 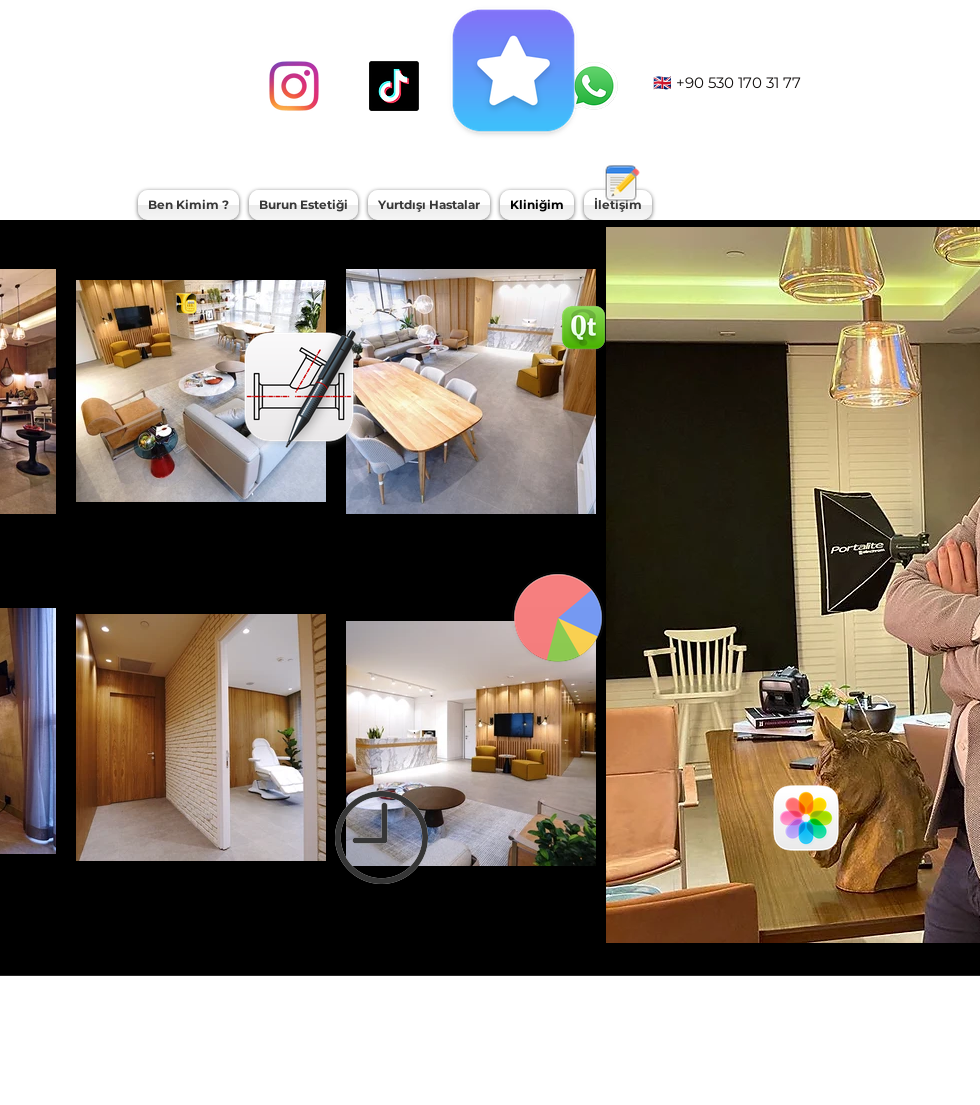 I want to click on open QCAD drafting application, so click(x=299, y=387).